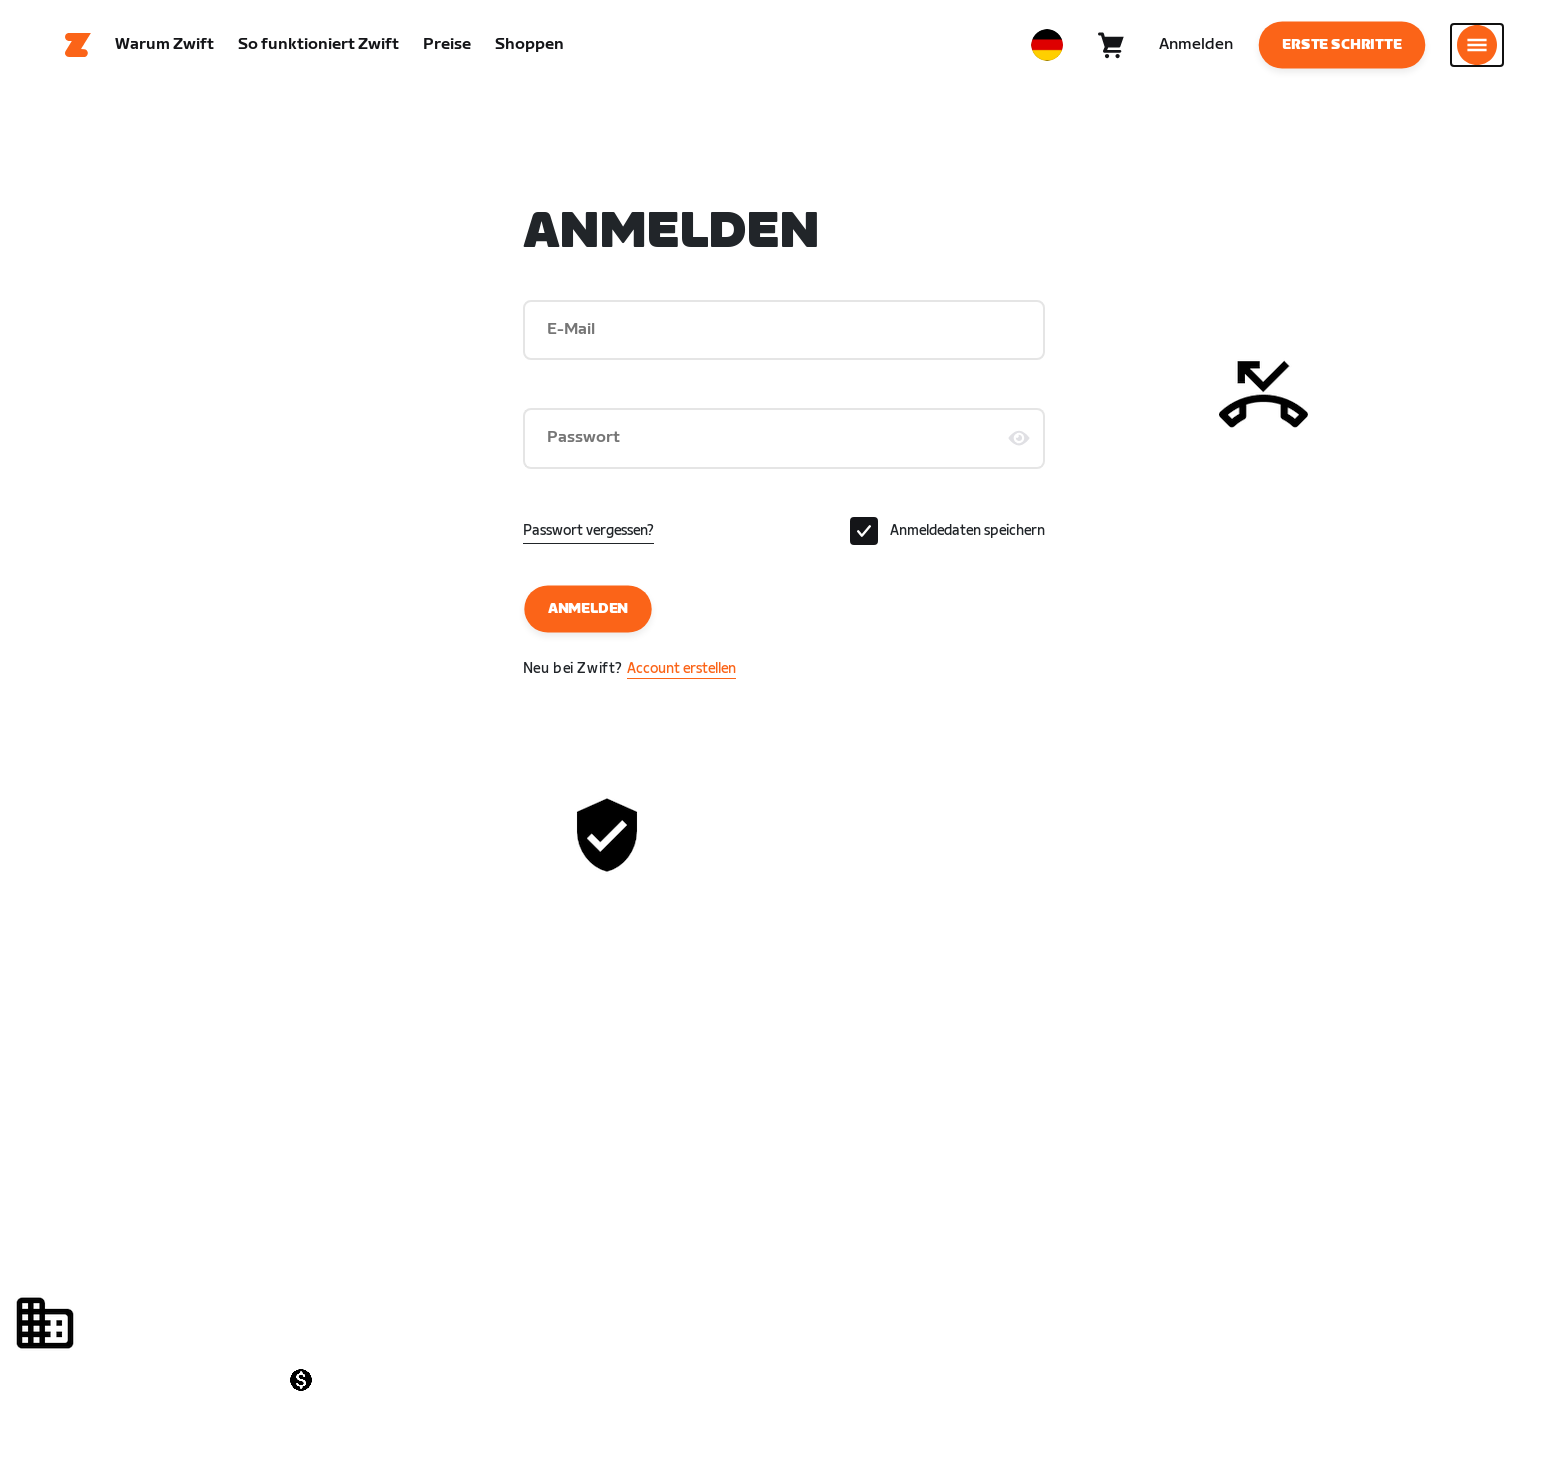 The image size is (1568, 1464). Describe the element at coordinates (45, 1323) in the screenshot. I see `view business contact information` at that location.